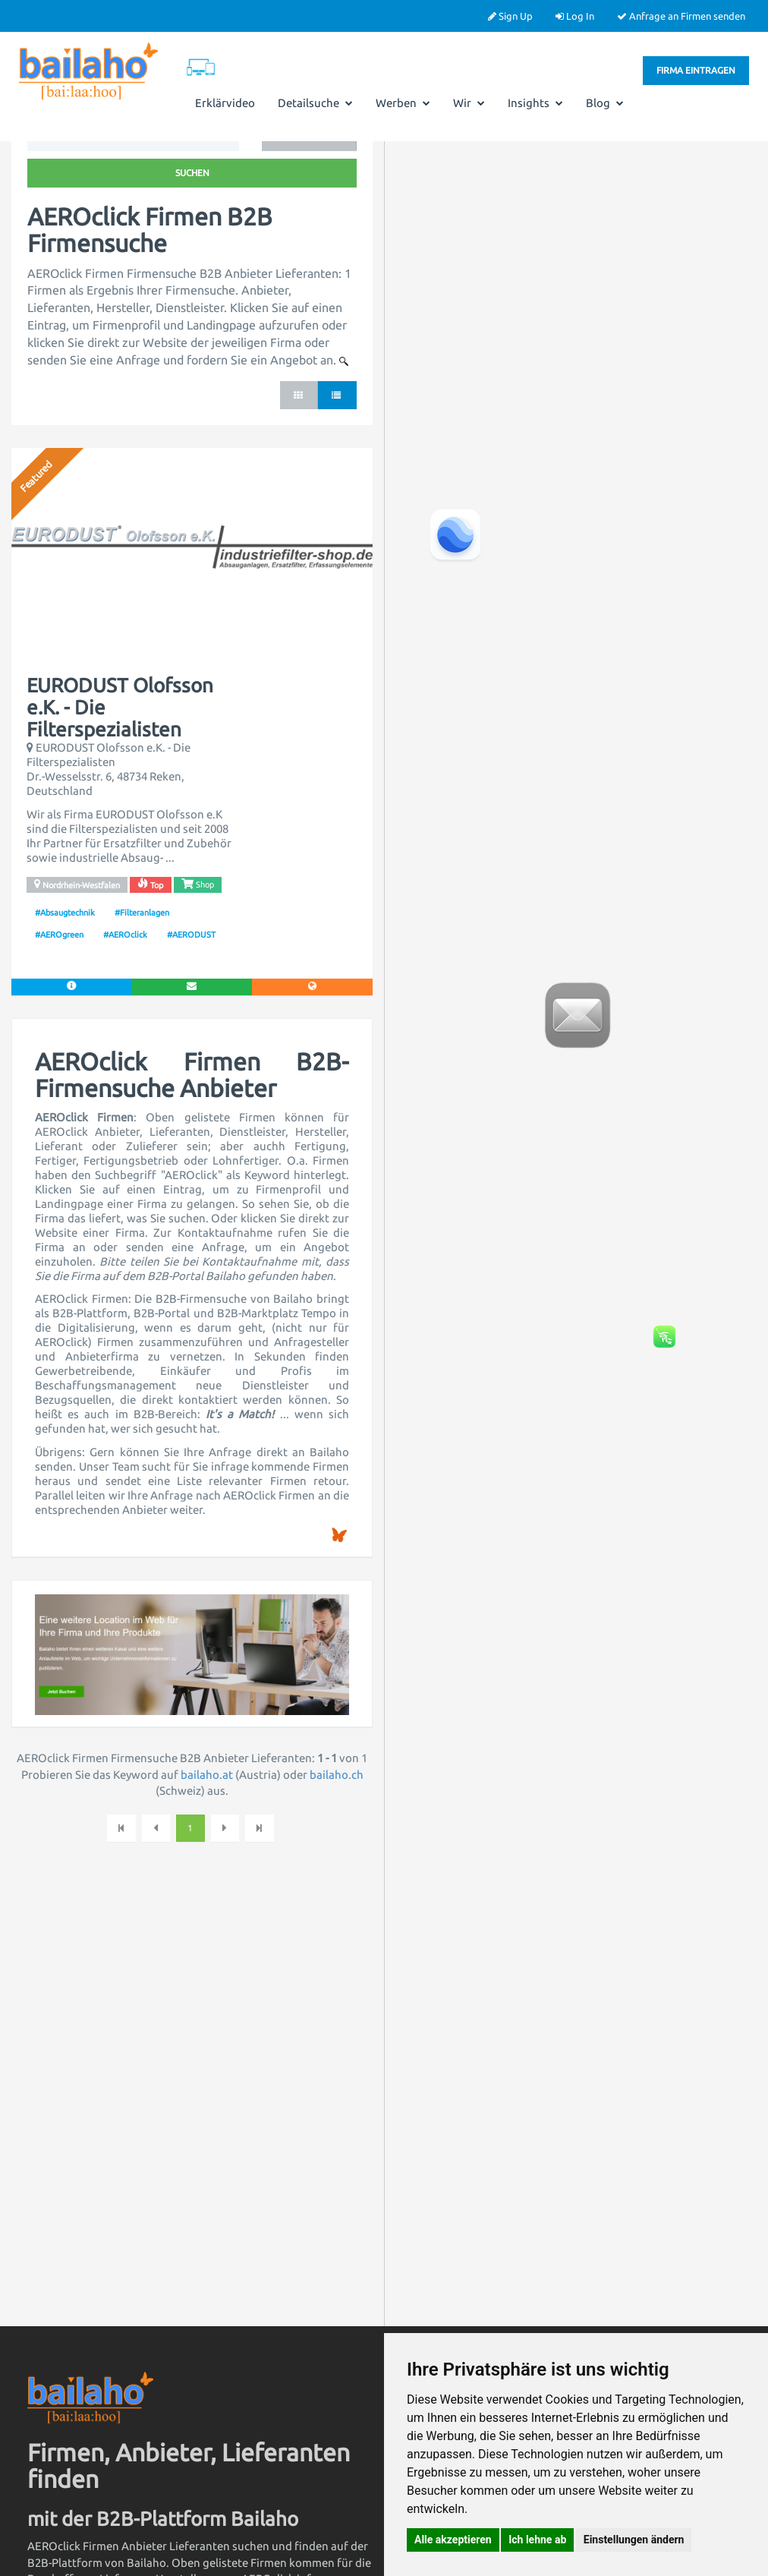  Describe the element at coordinates (578, 1015) in the screenshot. I see `open the mail app` at that location.